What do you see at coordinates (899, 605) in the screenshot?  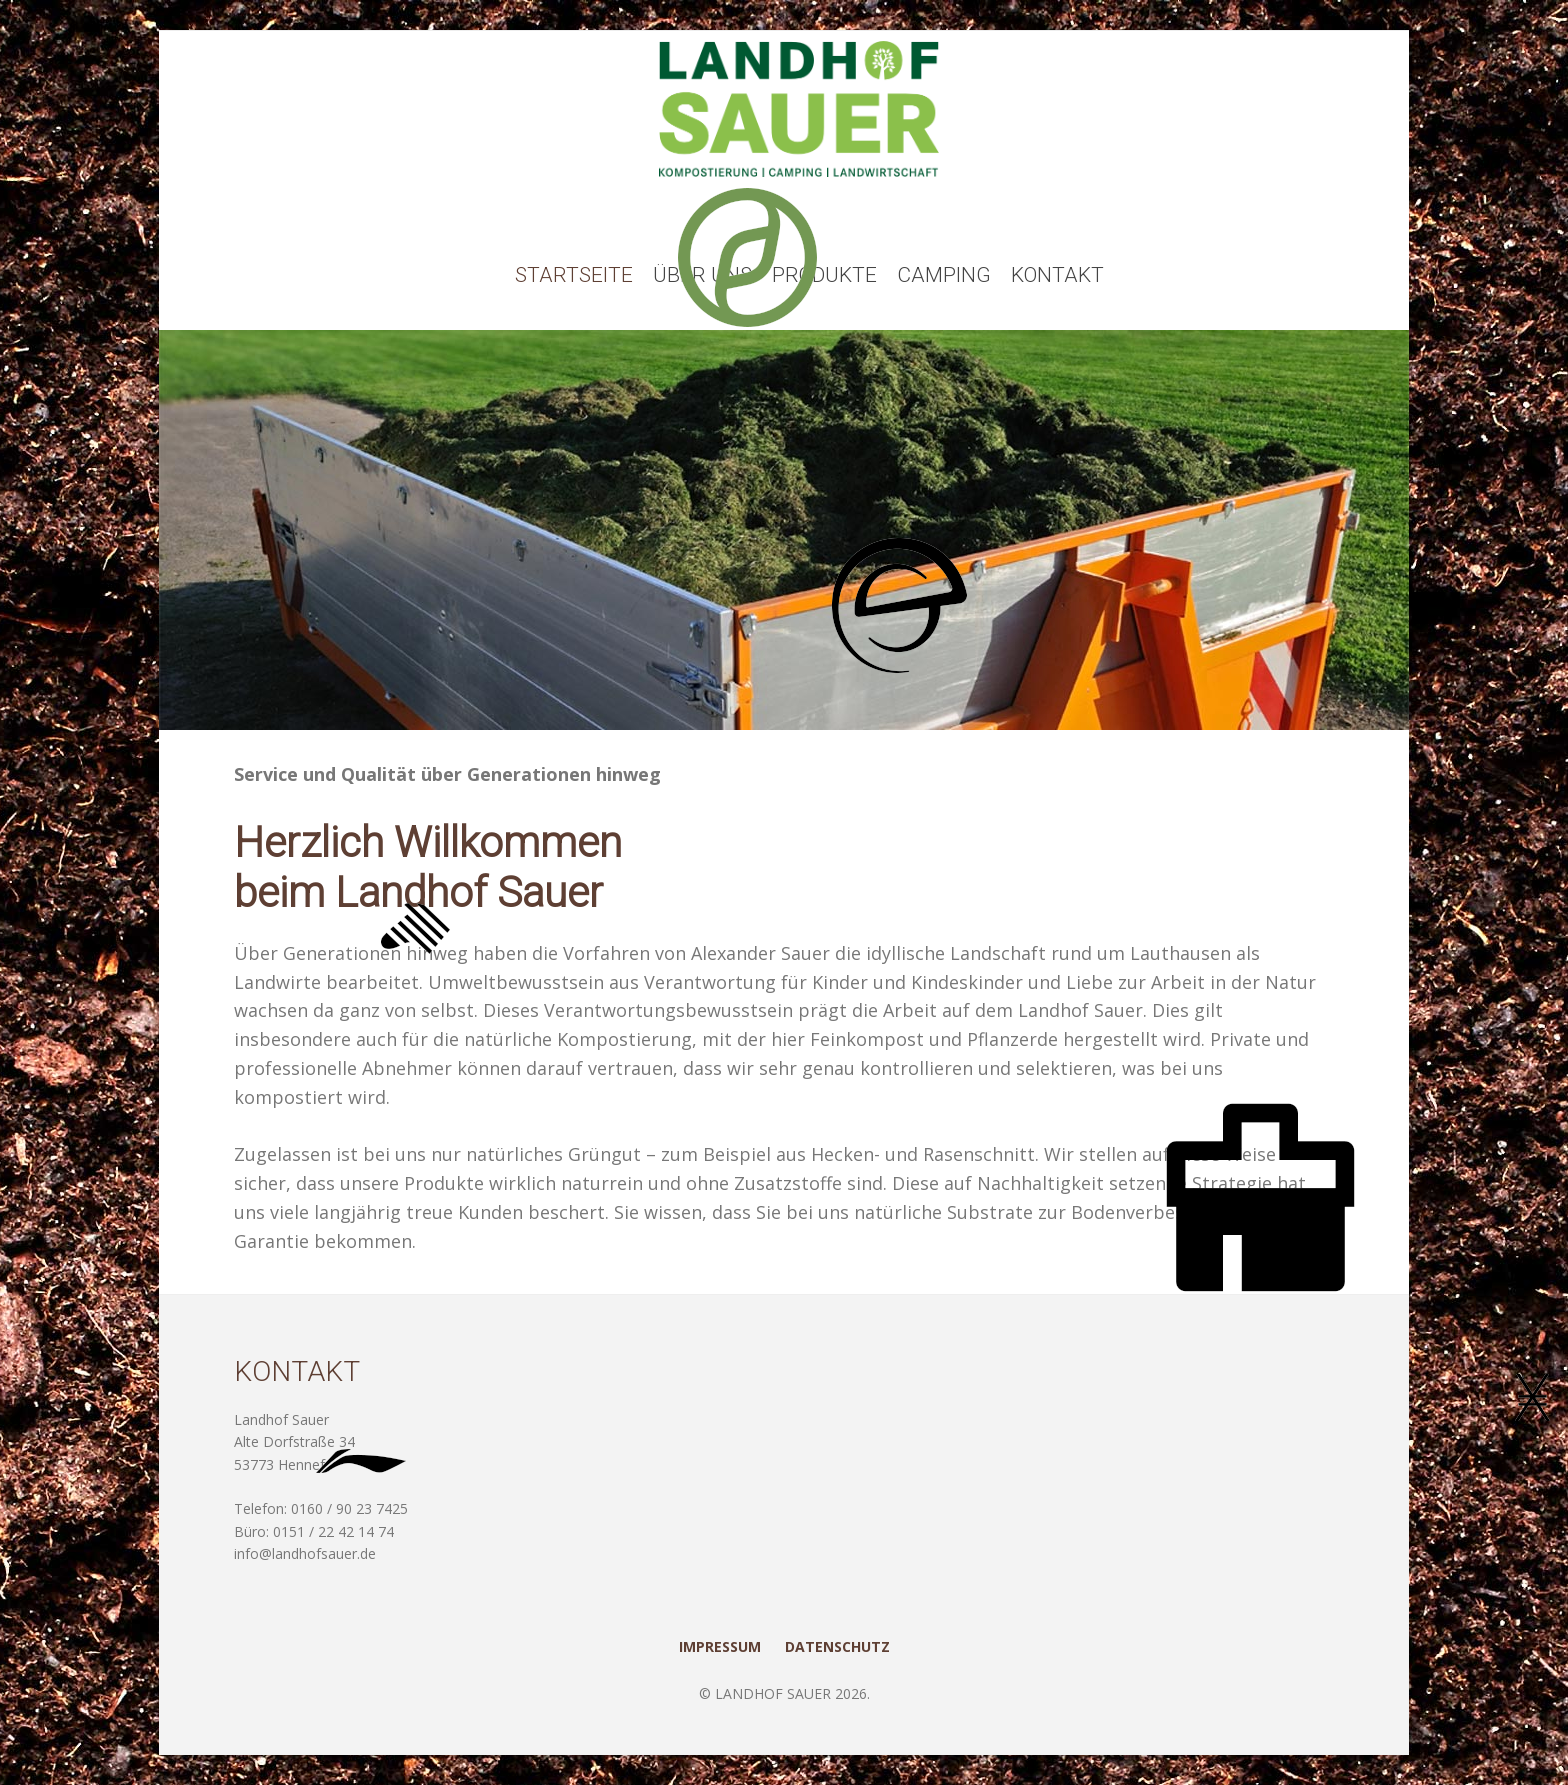 I see `esoteric software company logo` at bounding box center [899, 605].